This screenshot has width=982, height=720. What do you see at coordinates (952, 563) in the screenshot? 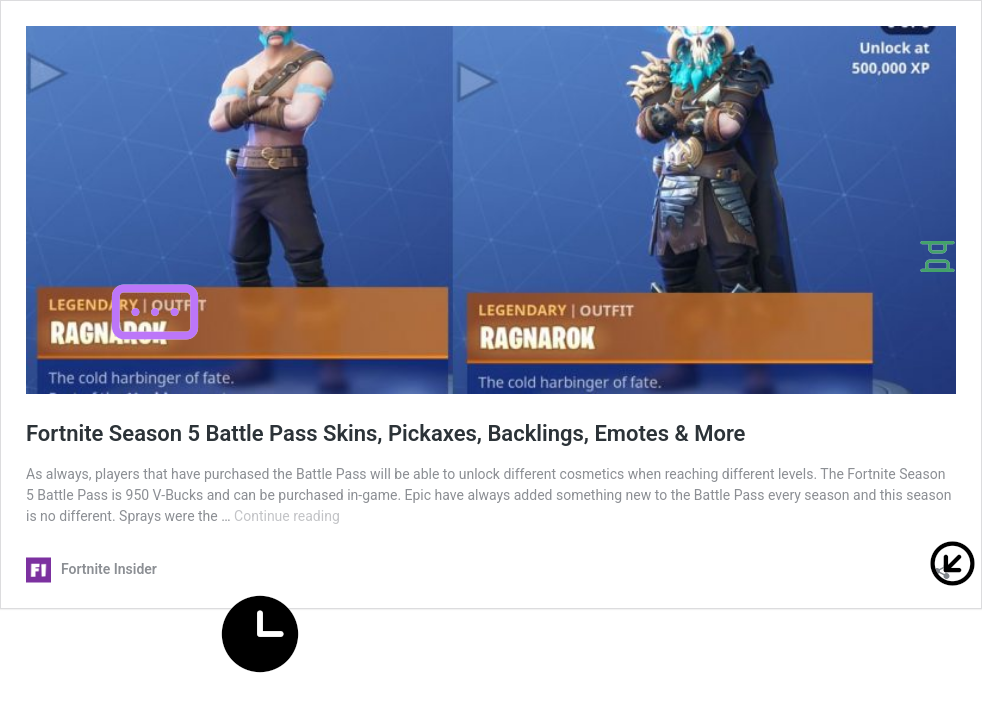
I see `navigate to previous content or go back` at bounding box center [952, 563].